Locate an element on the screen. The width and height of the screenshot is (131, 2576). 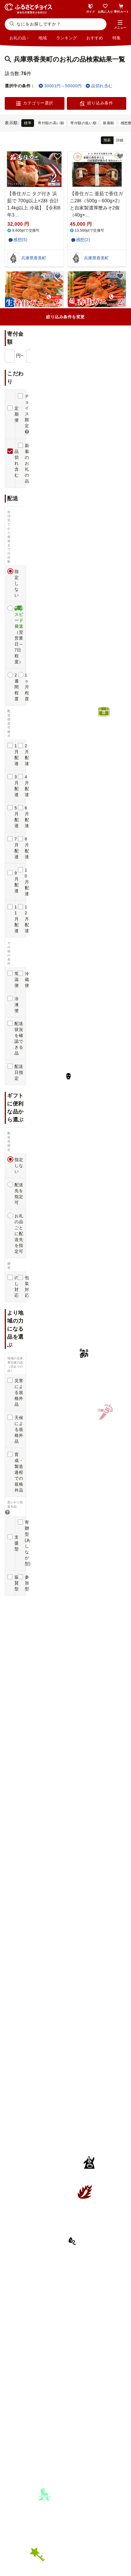
activate ground slam ability is located at coordinates (45, 2494).